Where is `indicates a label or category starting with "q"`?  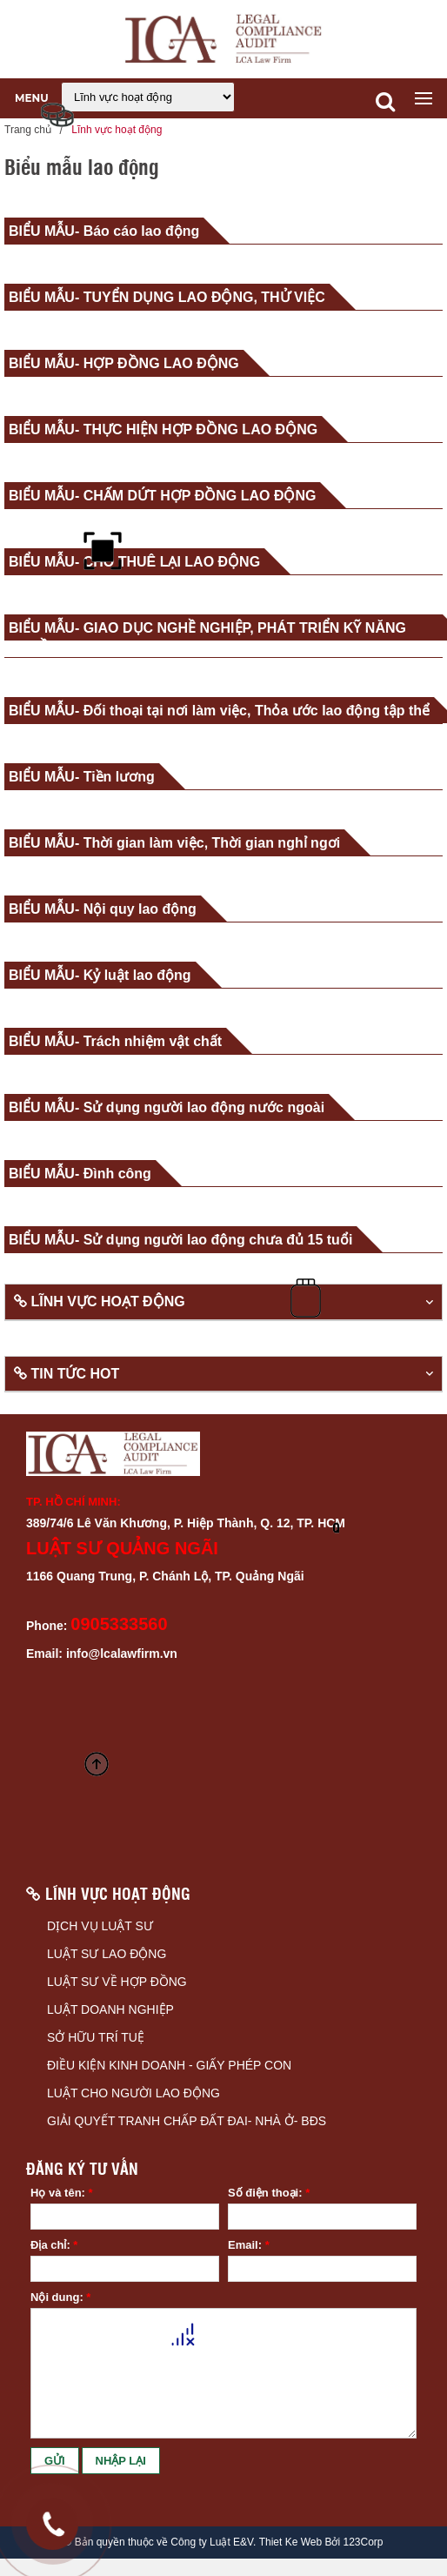 indicates a label or category starting with "q" is located at coordinates (336, 1527).